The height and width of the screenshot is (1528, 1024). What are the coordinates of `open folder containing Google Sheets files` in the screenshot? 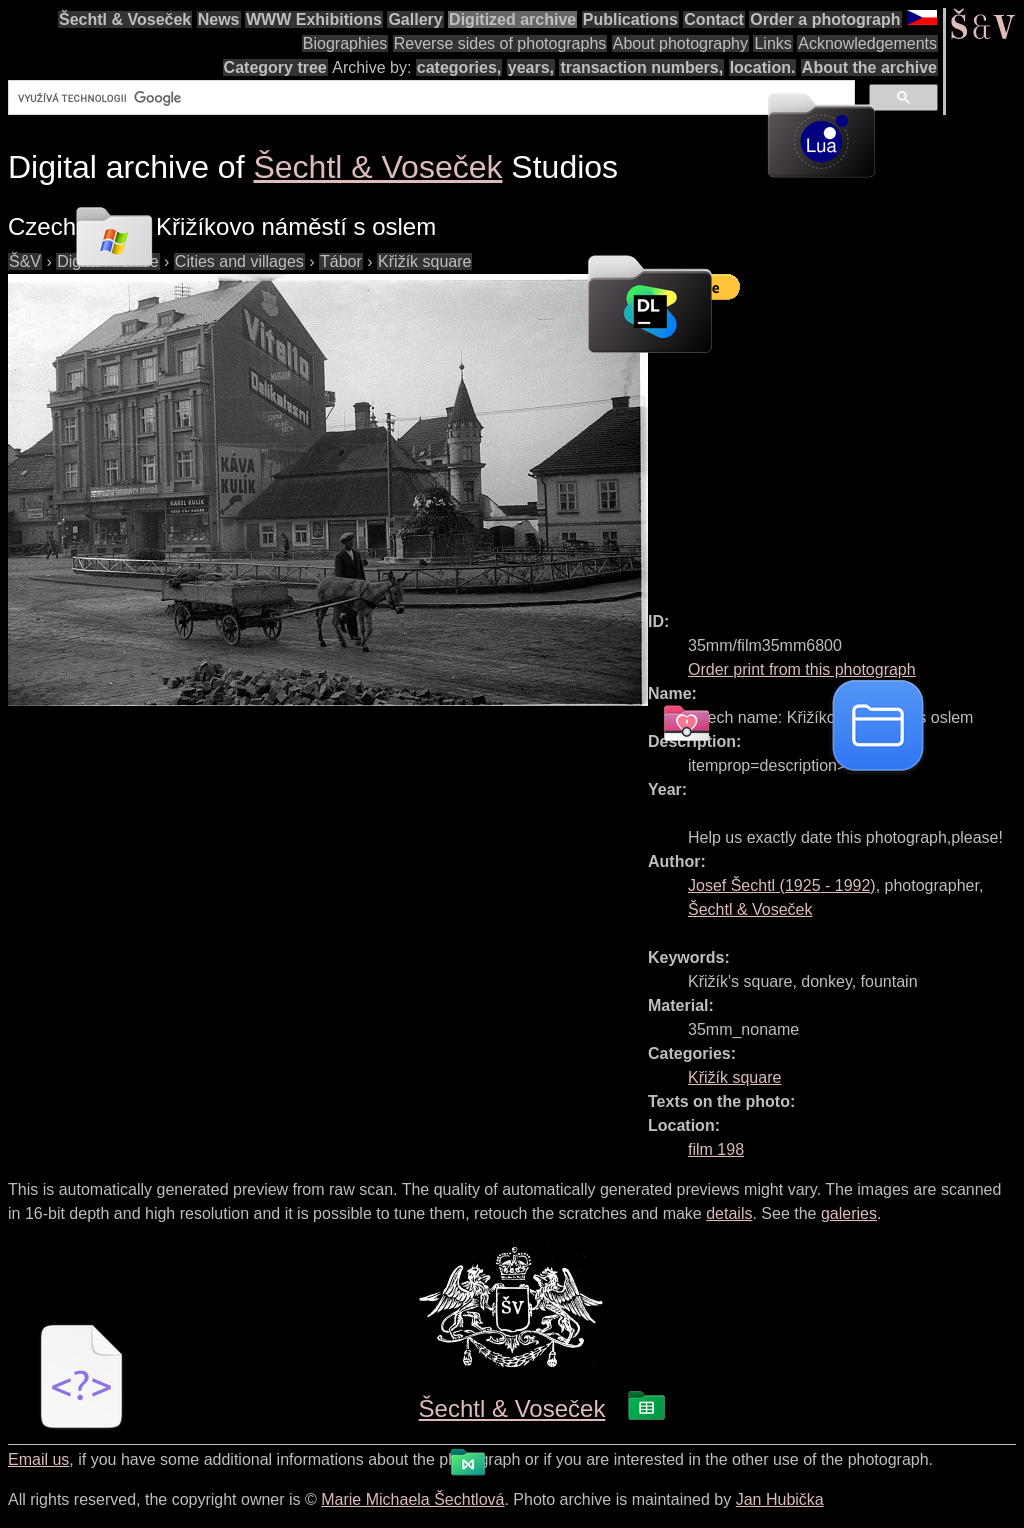 It's located at (646, 1406).